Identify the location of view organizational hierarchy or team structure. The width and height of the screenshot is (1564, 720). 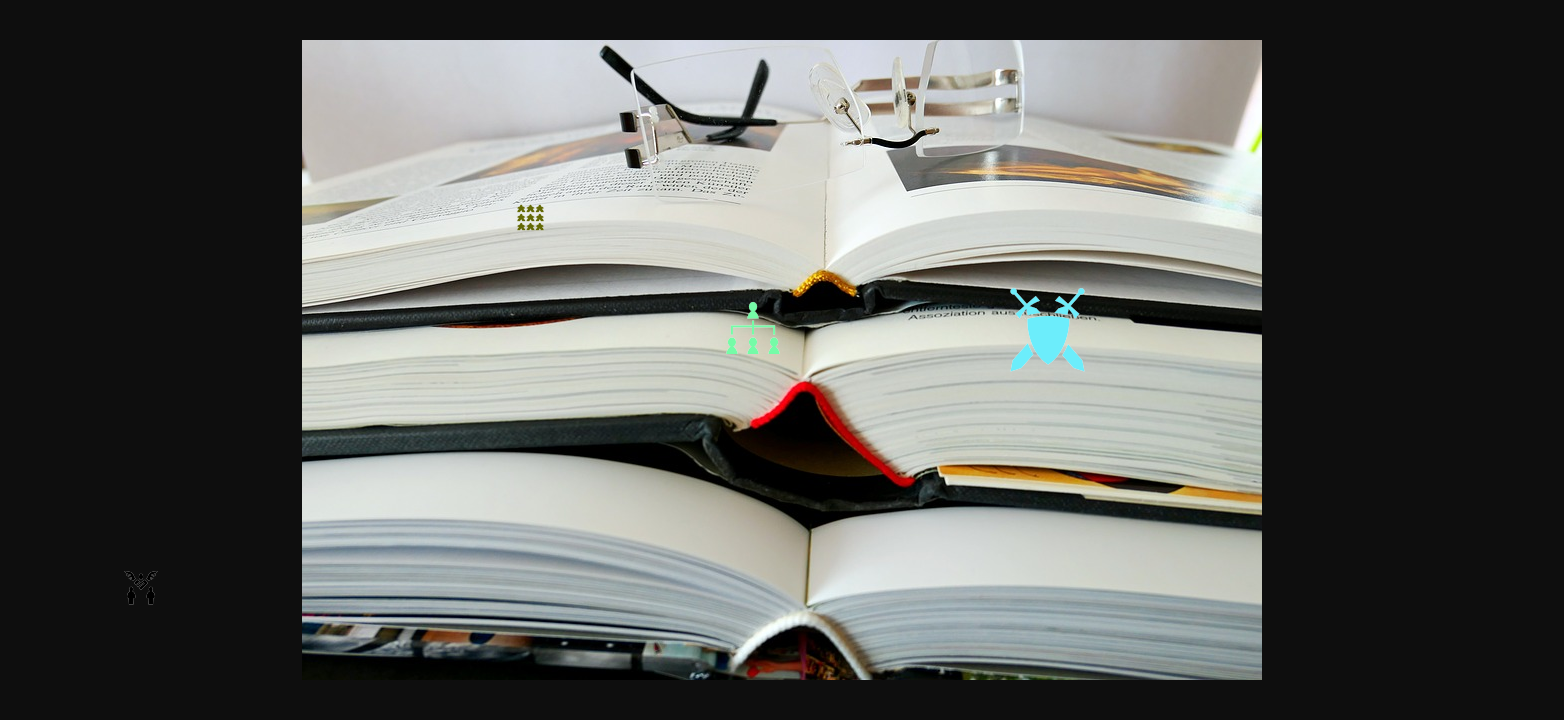
(753, 328).